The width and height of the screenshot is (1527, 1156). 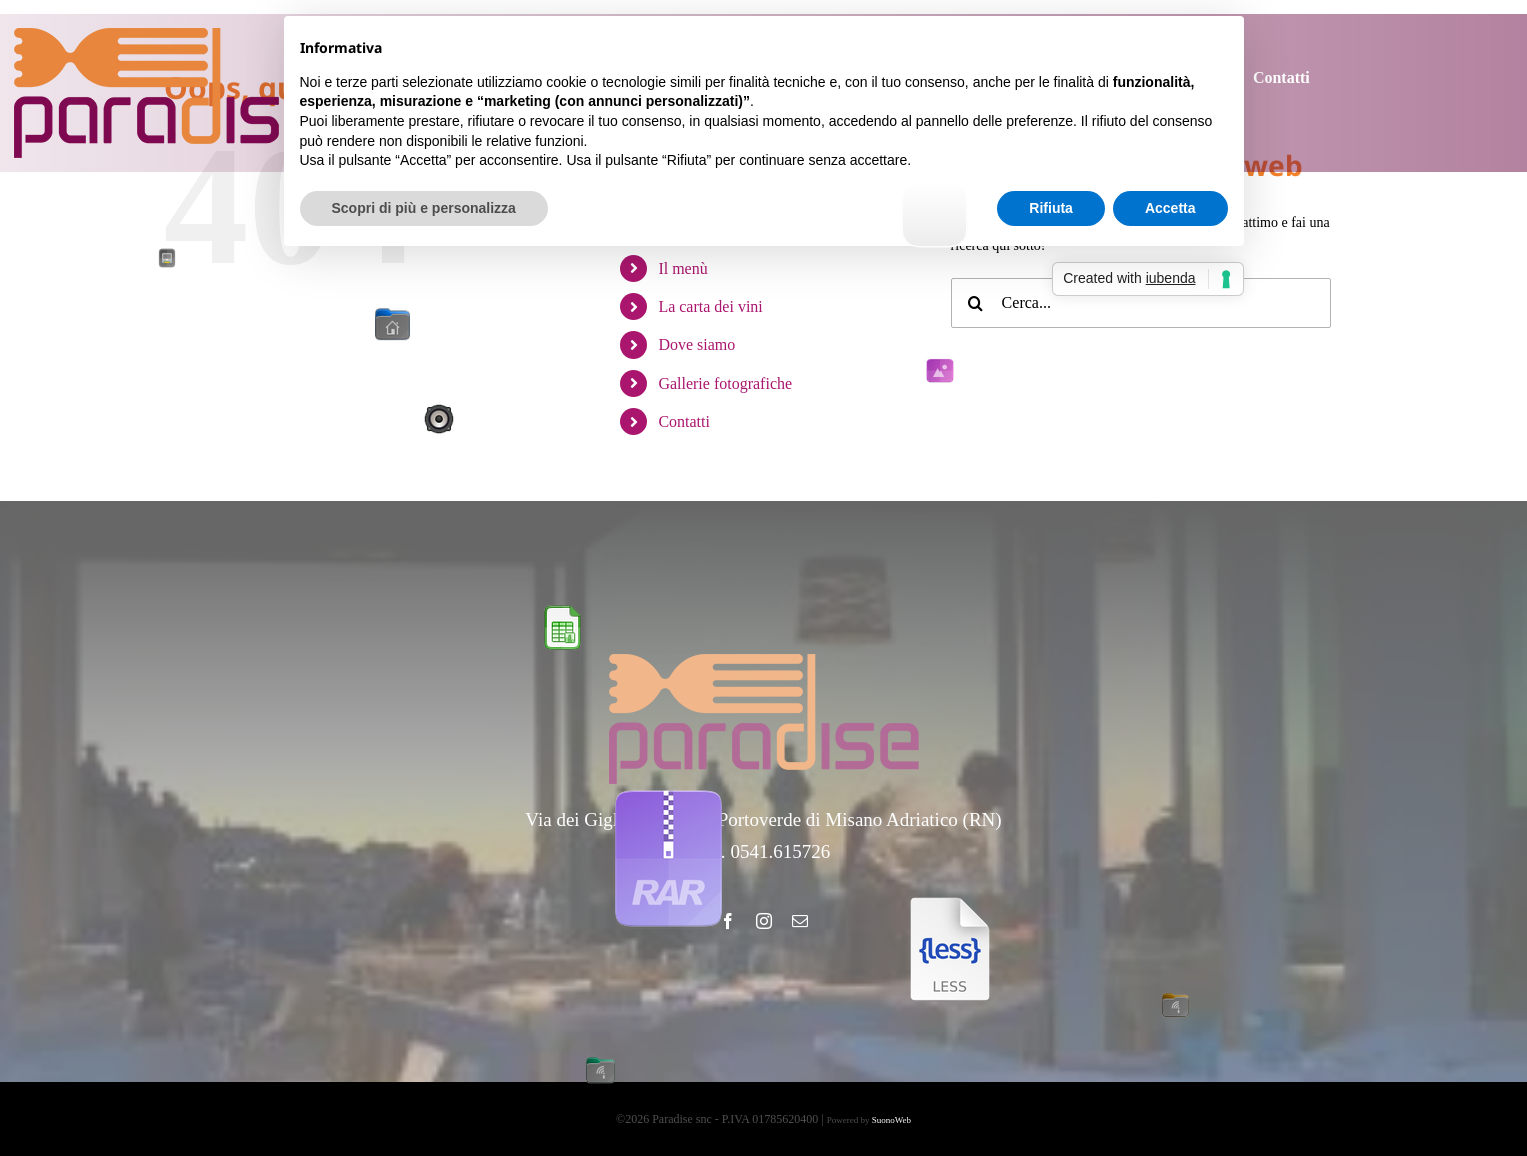 What do you see at coordinates (934, 214) in the screenshot?
I see `blank app icon template for customization` at bounding box center [934, 214].